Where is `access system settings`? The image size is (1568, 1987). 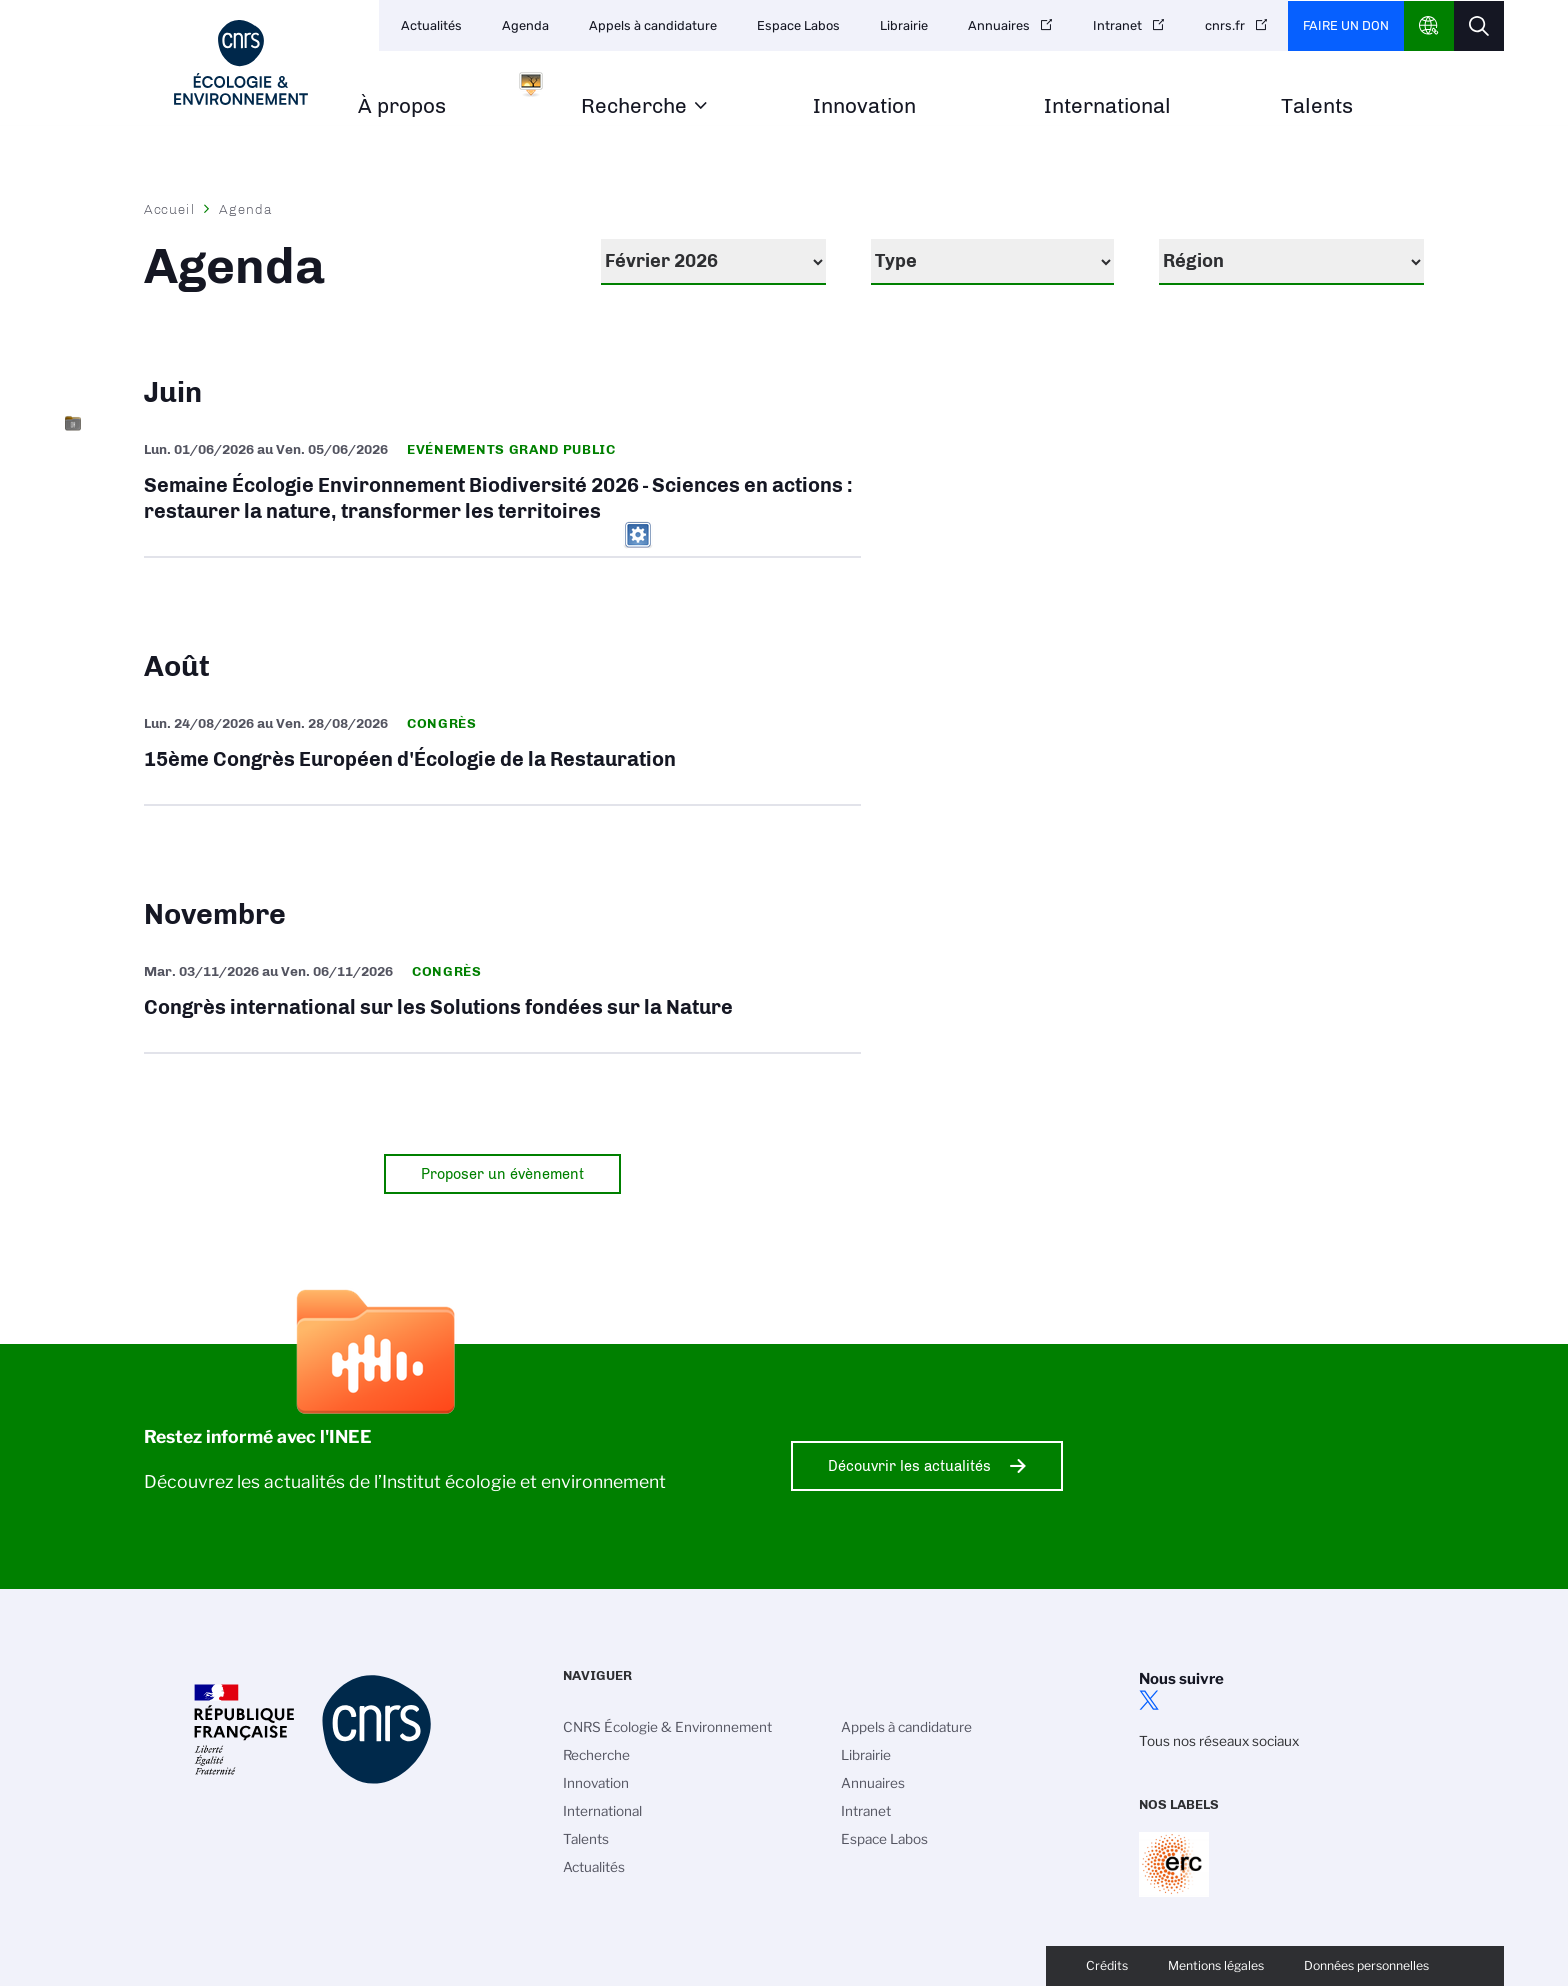 access system settings is located at coordinates (638, 536).